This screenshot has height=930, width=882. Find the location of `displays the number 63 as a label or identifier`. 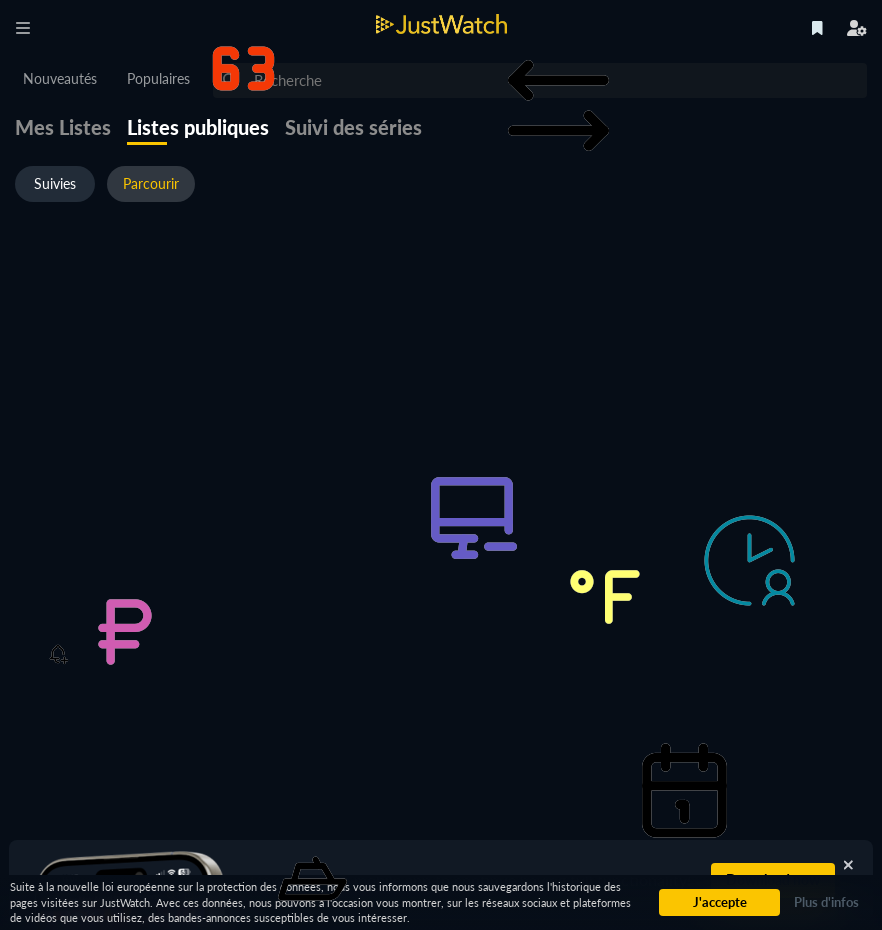

displays the number 63 as a label or identifier is located at coordinates (243, 68).